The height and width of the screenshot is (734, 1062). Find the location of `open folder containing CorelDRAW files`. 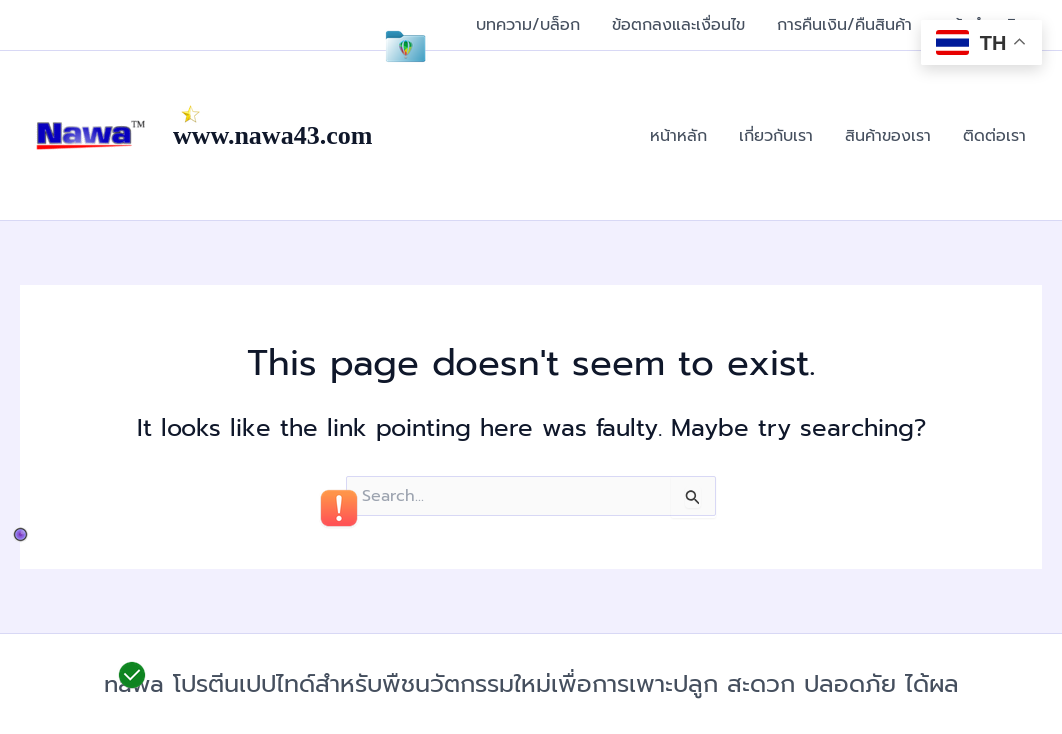

open folder containing CorelDRAW files is located at coordinates (405, 47).